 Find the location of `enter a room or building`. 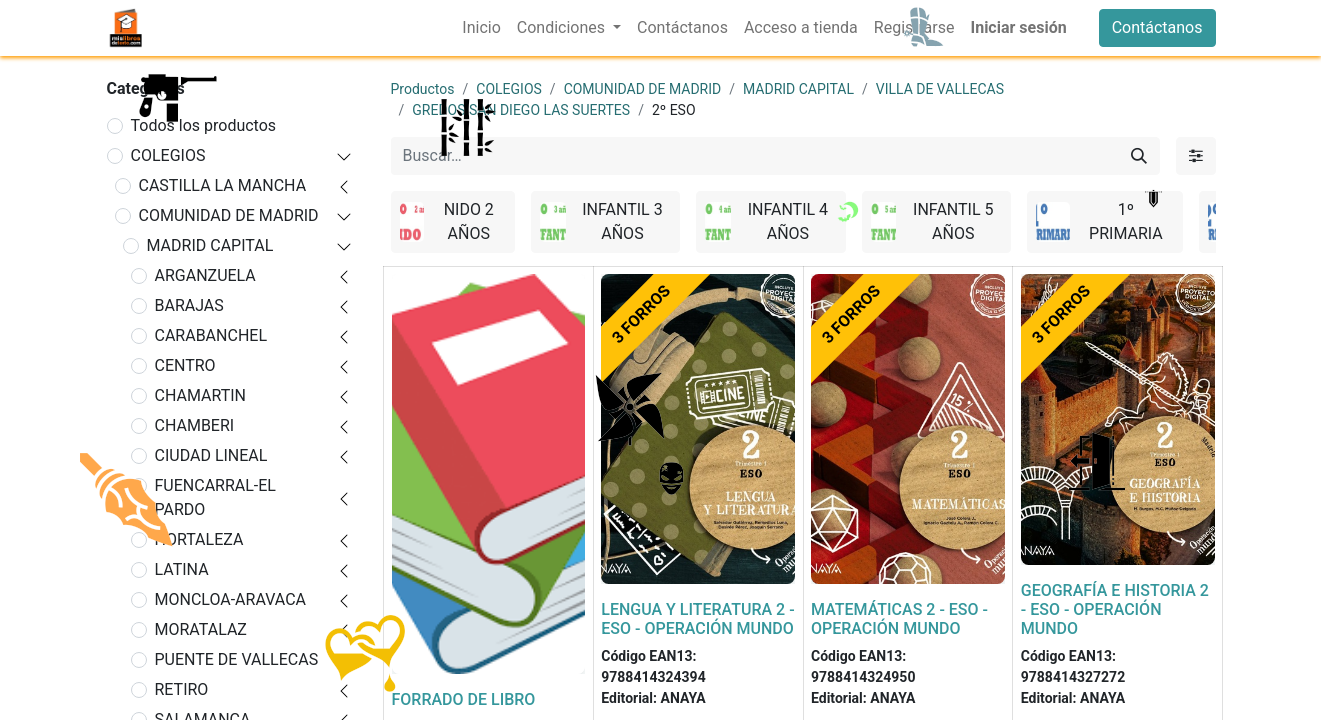

enter a room or building is located at coordinates (1097, 461).